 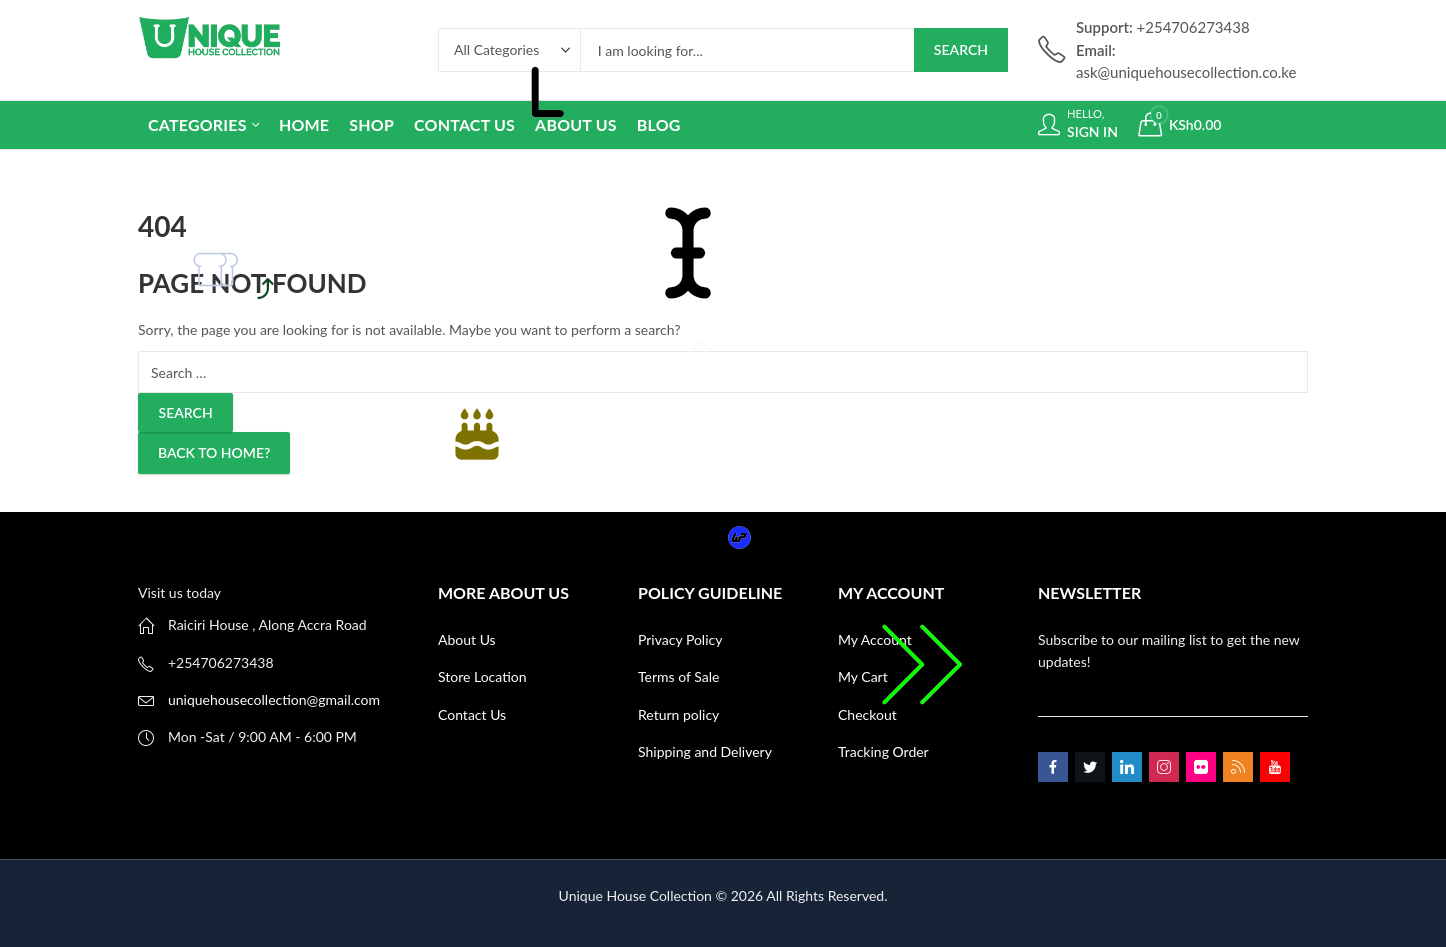 I want to click on view birthday or celebration reminders, so click(x=477, y=435).